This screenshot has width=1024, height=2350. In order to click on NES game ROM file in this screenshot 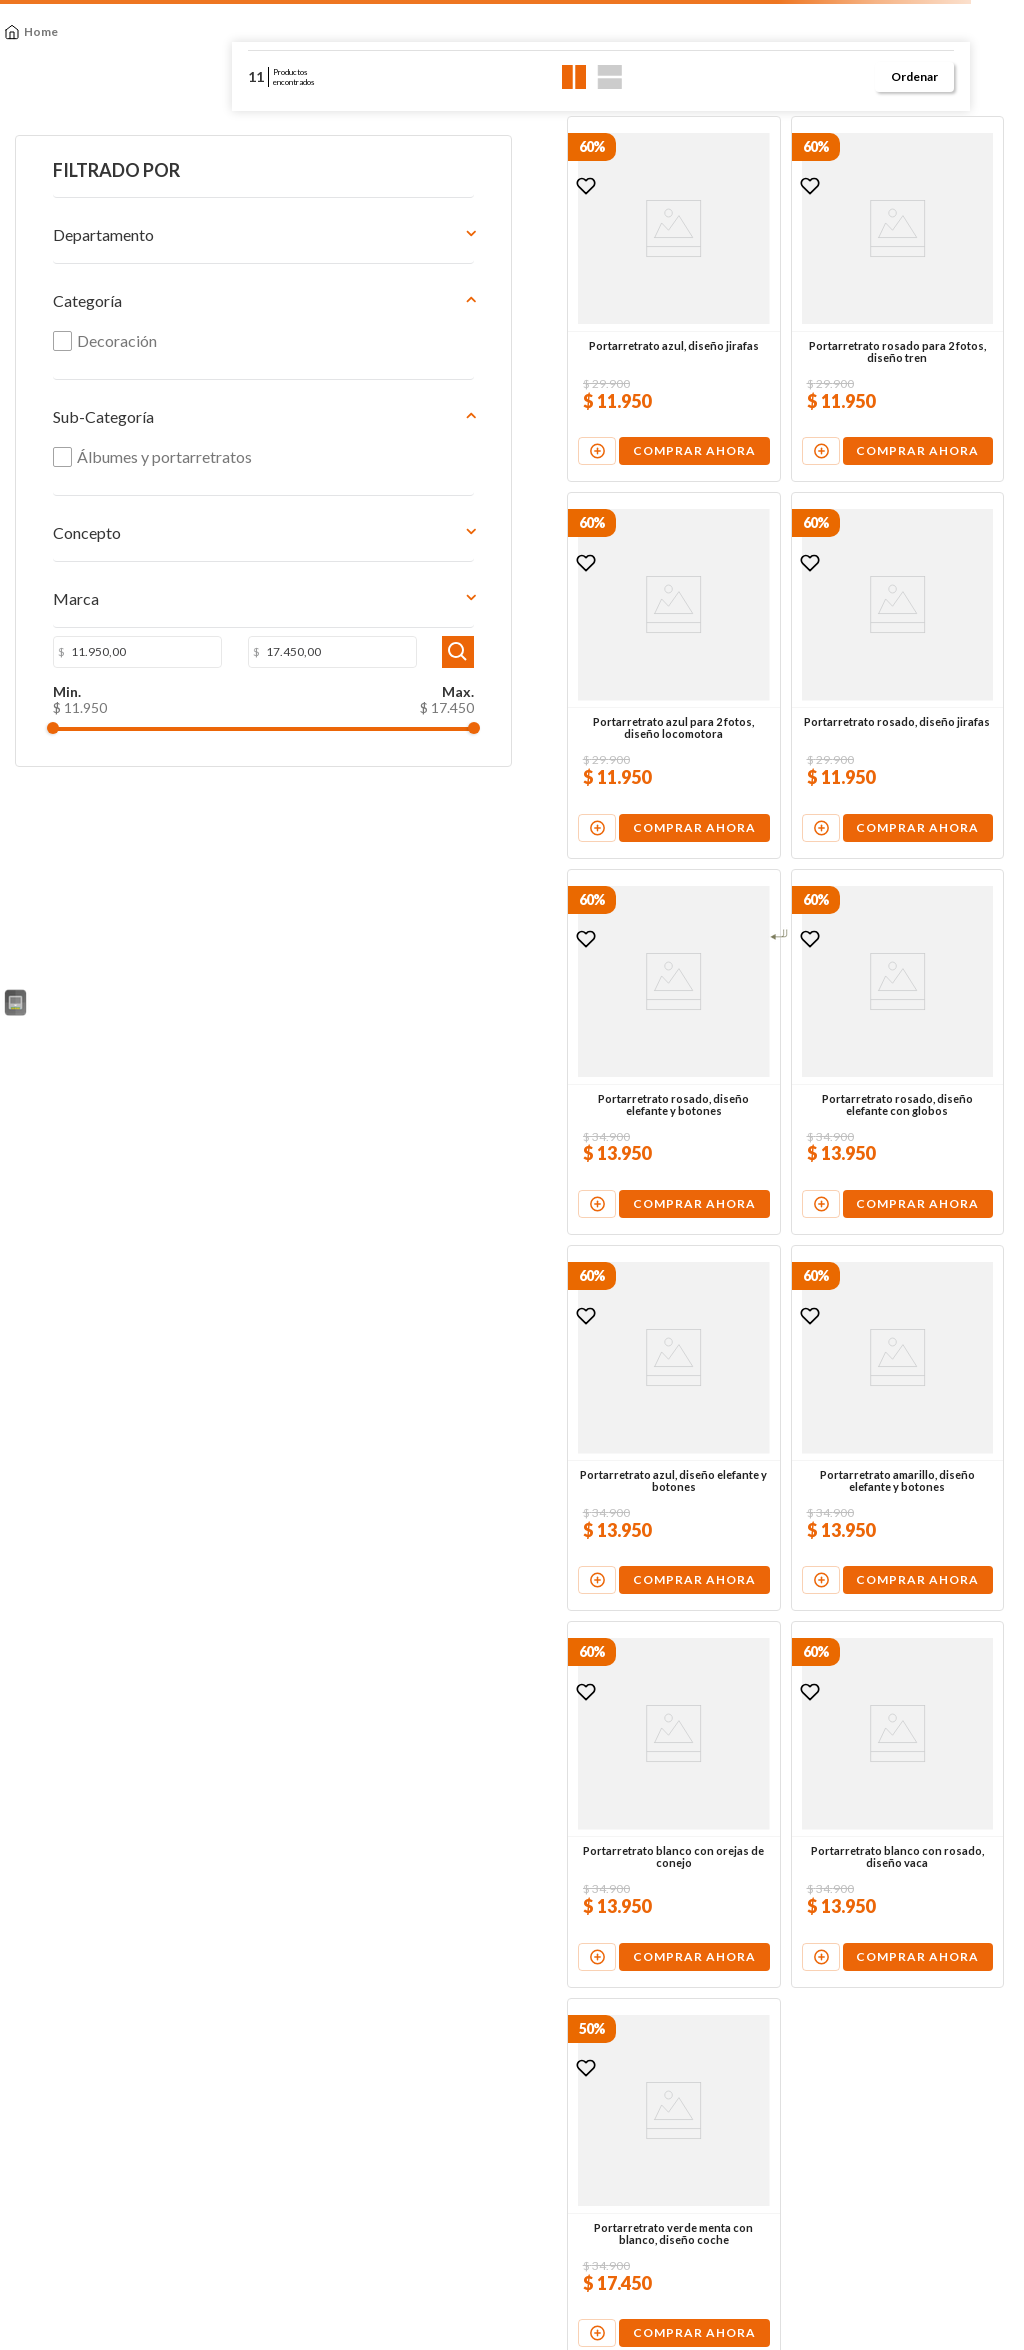, I will do `click(15, 1002)`.